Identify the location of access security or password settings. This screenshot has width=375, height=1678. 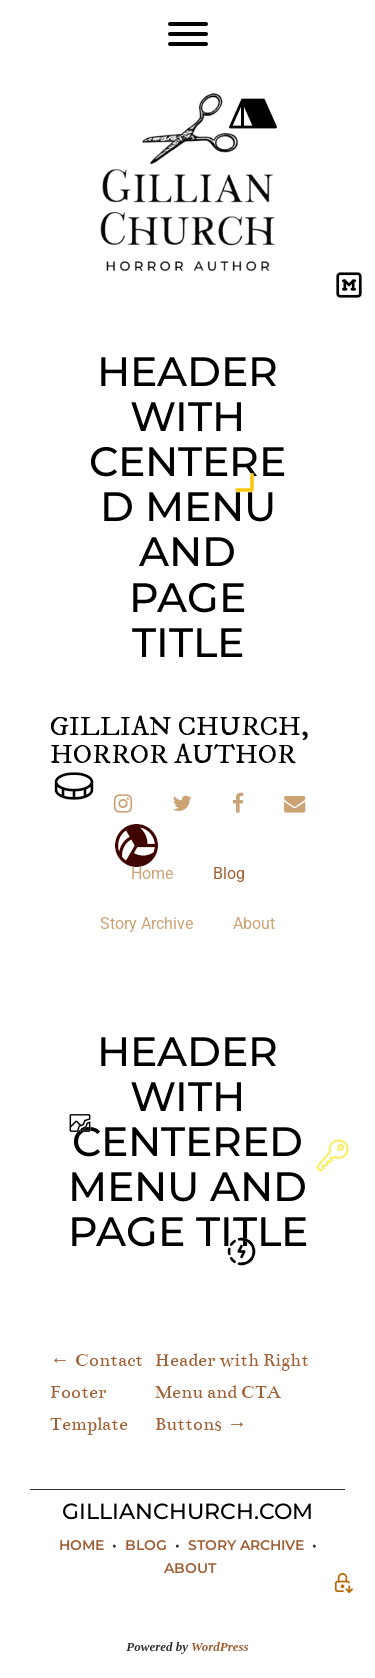
(332, 1155).